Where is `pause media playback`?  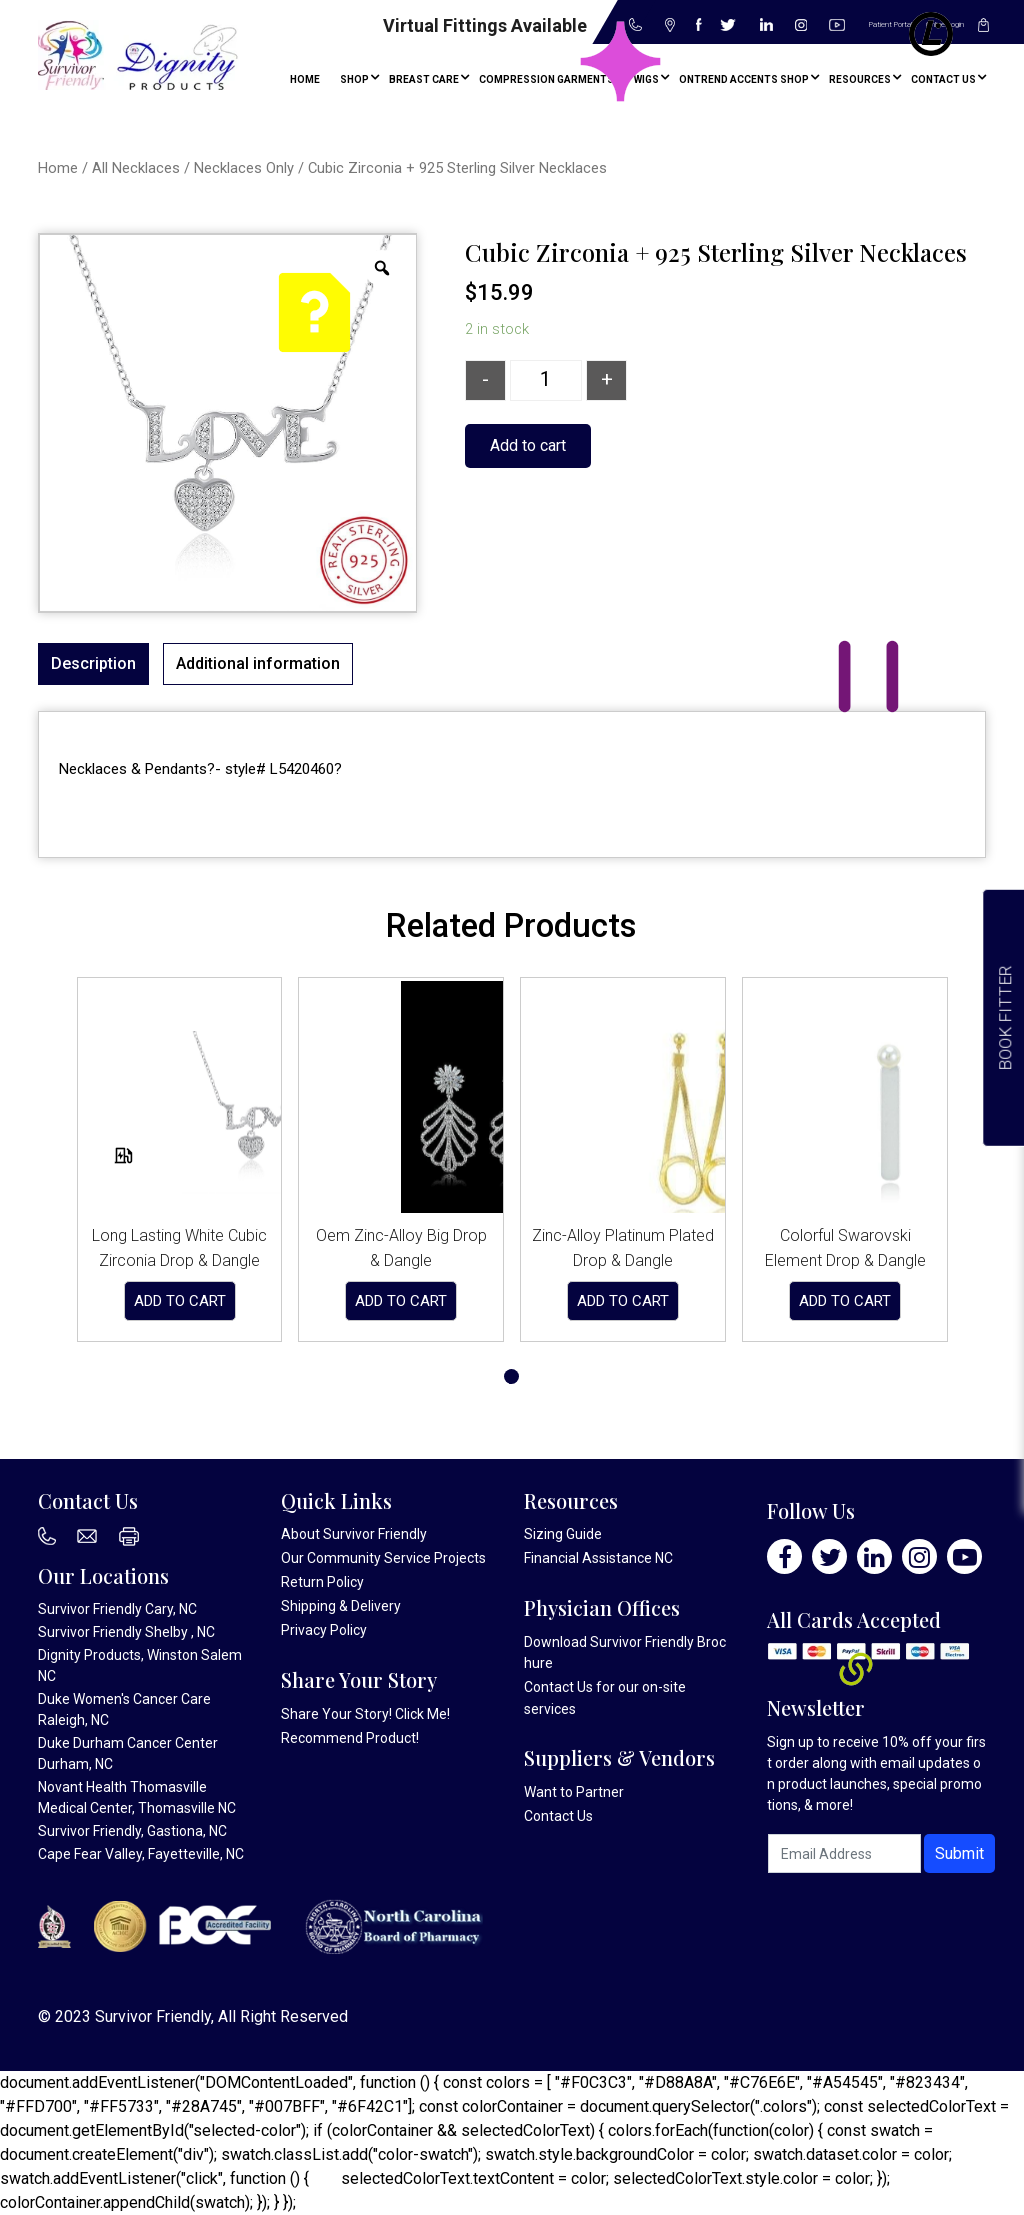
pause media playback is located at coordinates (868, 676).